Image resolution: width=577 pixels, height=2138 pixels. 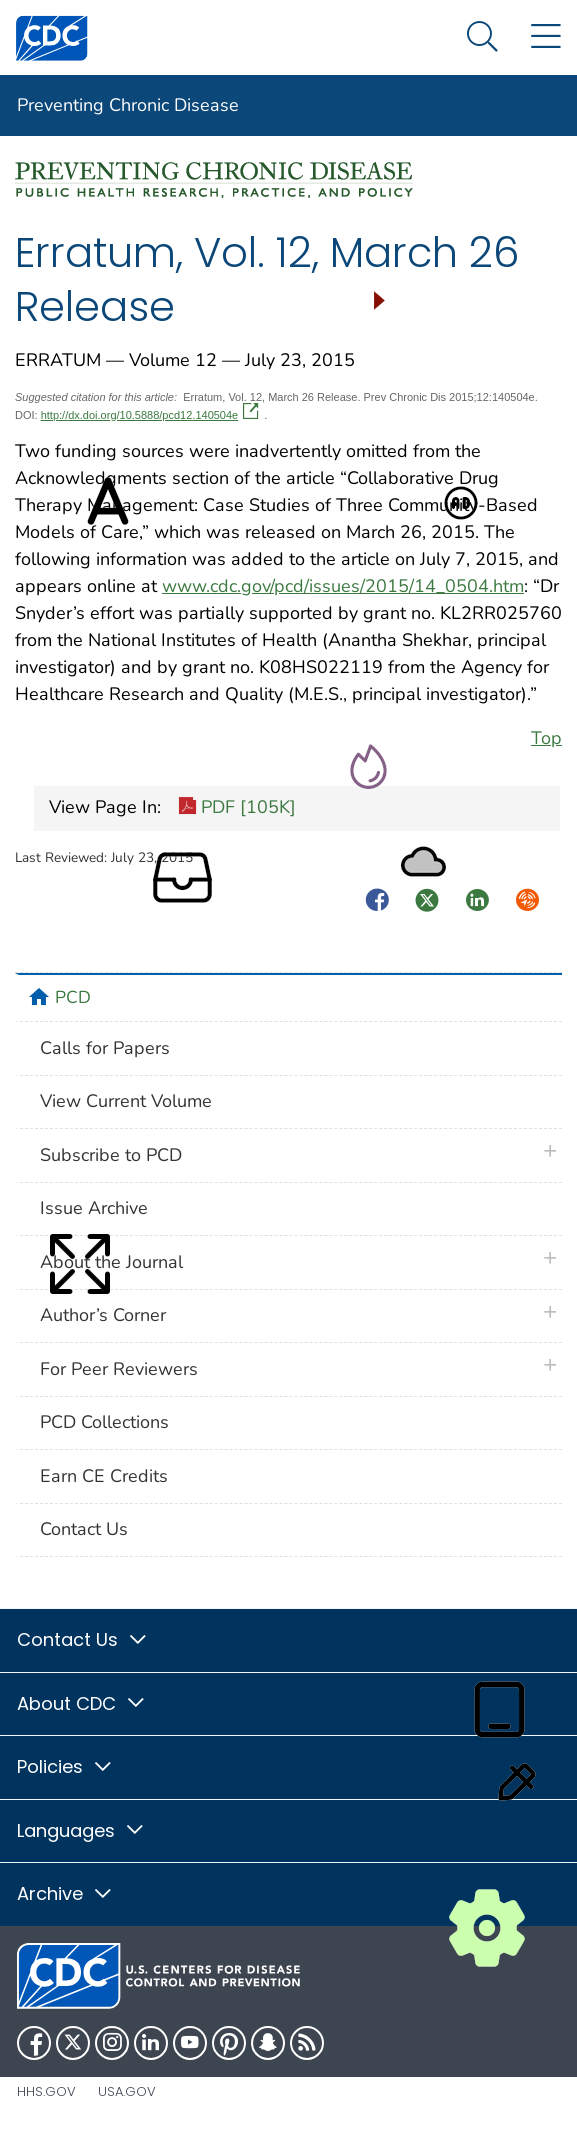 I want to click on play media or start playback, so click(x=379, y=300).